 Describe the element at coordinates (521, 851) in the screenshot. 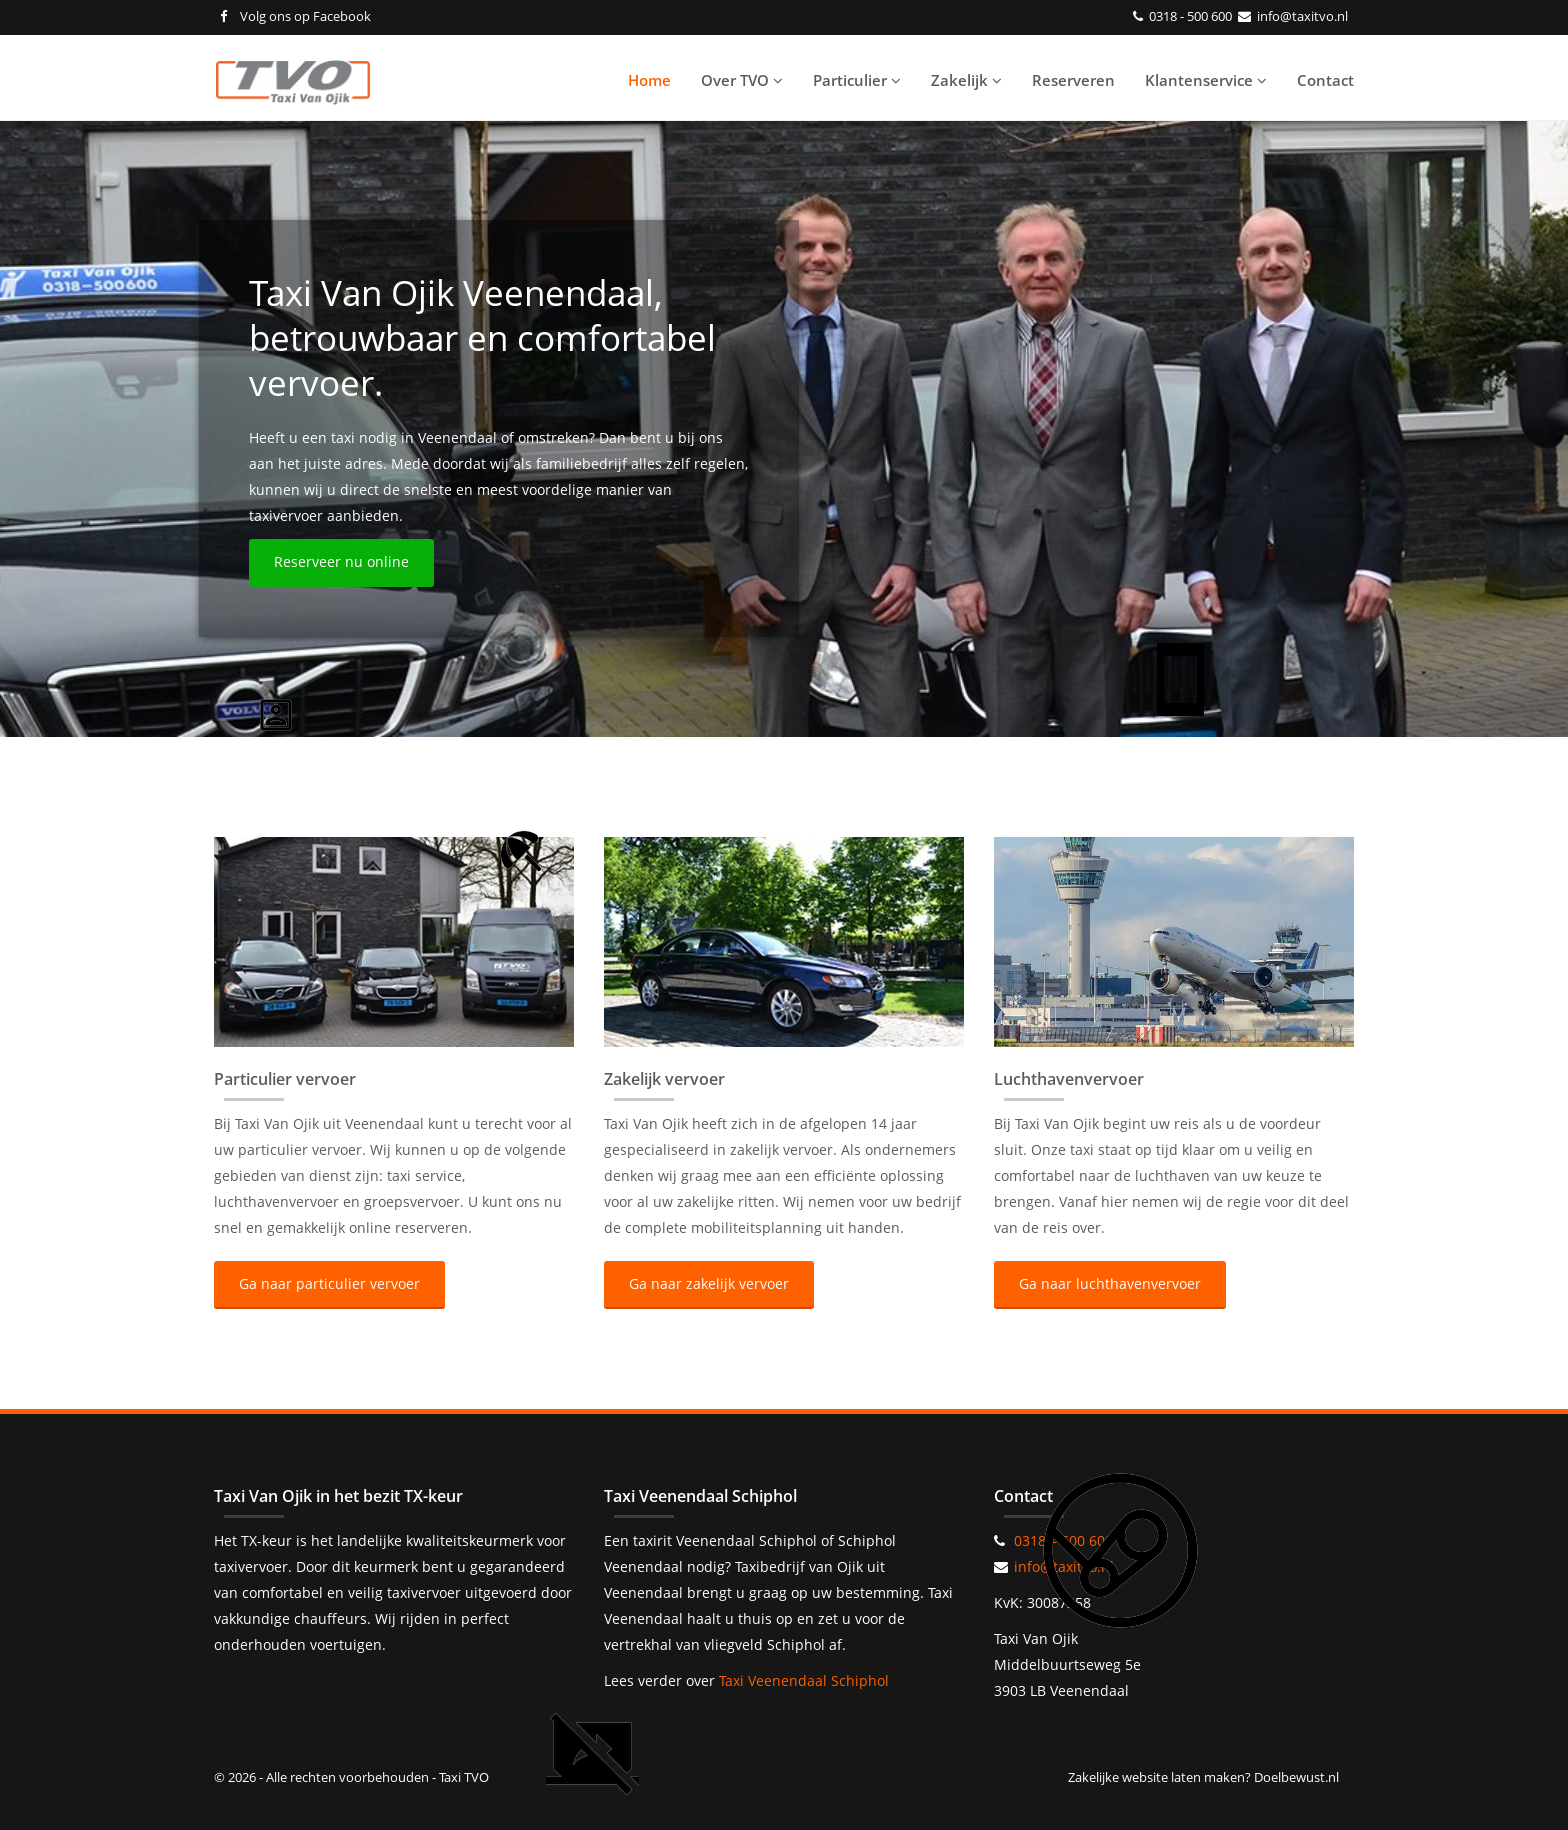

I see `access beach or vacation-related features` at that location.